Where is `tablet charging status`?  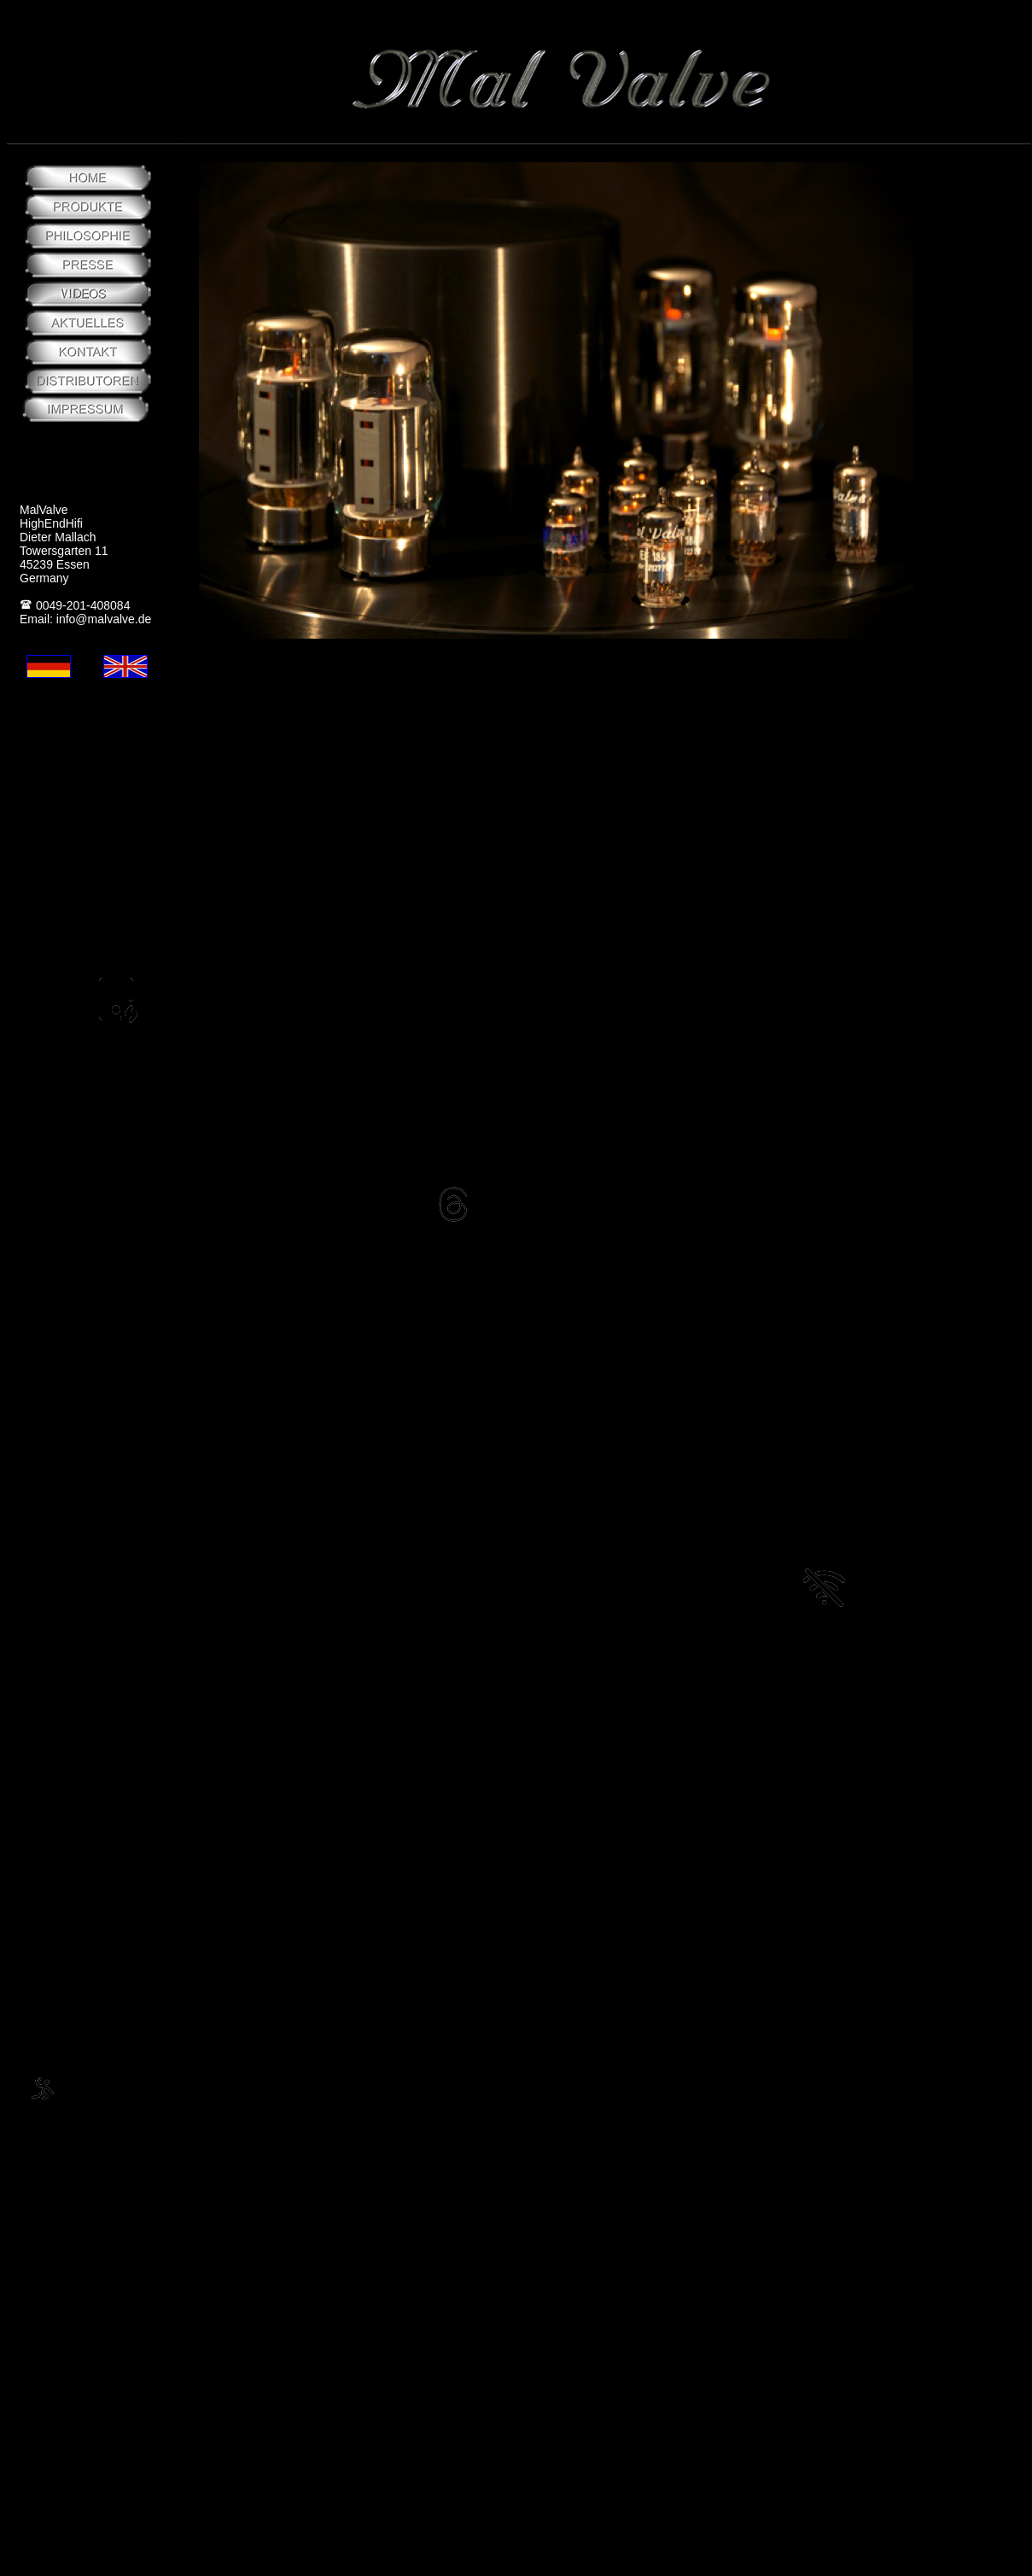 tablet charging status is located at coordinates (116, 999).